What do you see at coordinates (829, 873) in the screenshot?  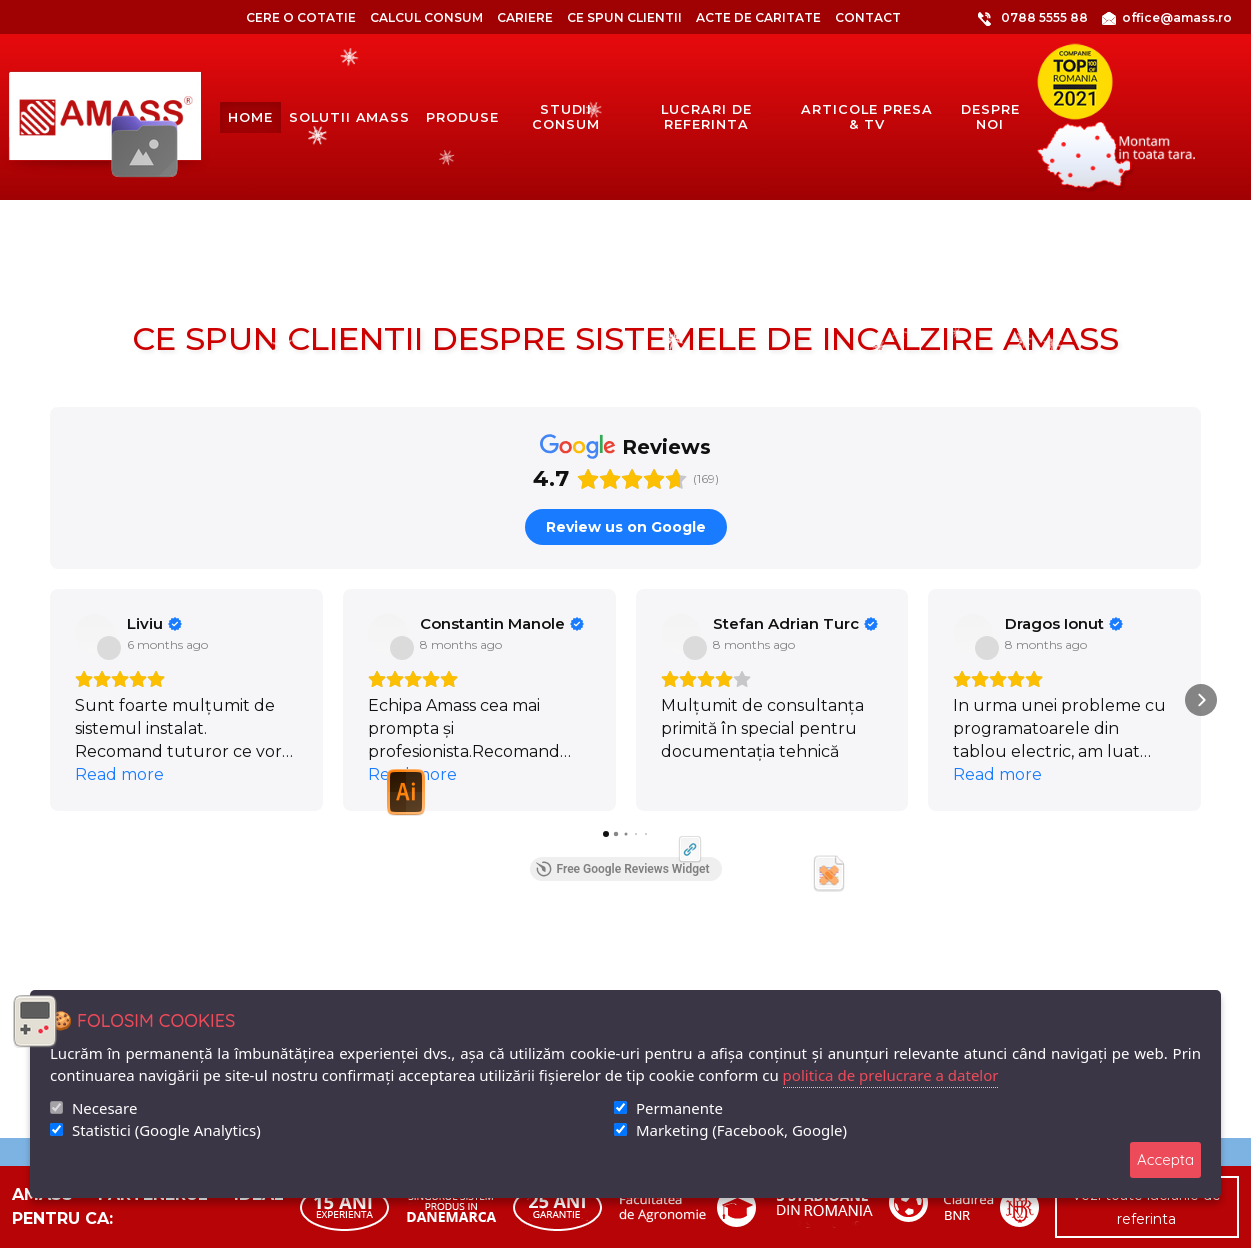 I see `a patch or diff file for code changes` at bounding box center [829, 873].